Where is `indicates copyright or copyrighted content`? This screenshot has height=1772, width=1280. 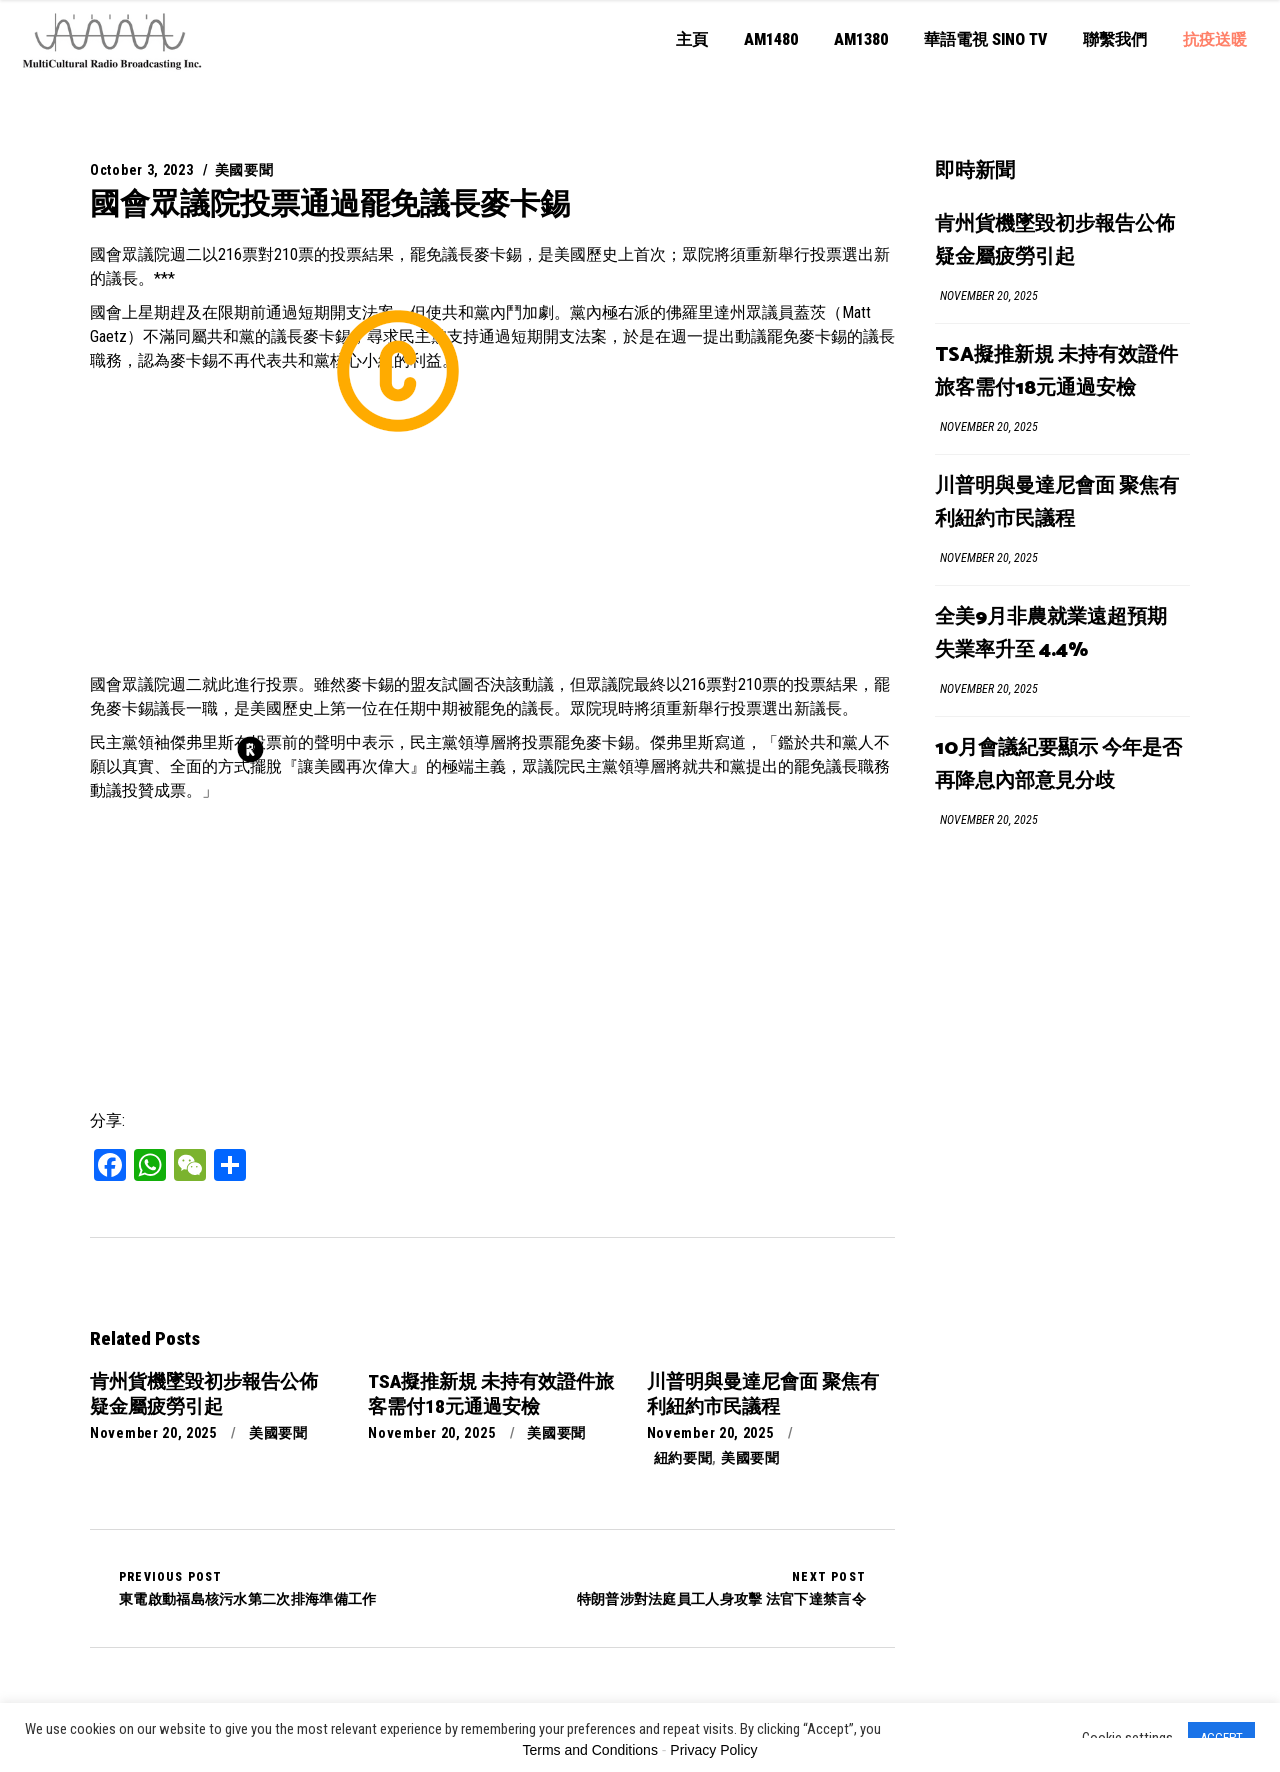 indicates copyright or copyrighted content is located at coordinates (398, 371).